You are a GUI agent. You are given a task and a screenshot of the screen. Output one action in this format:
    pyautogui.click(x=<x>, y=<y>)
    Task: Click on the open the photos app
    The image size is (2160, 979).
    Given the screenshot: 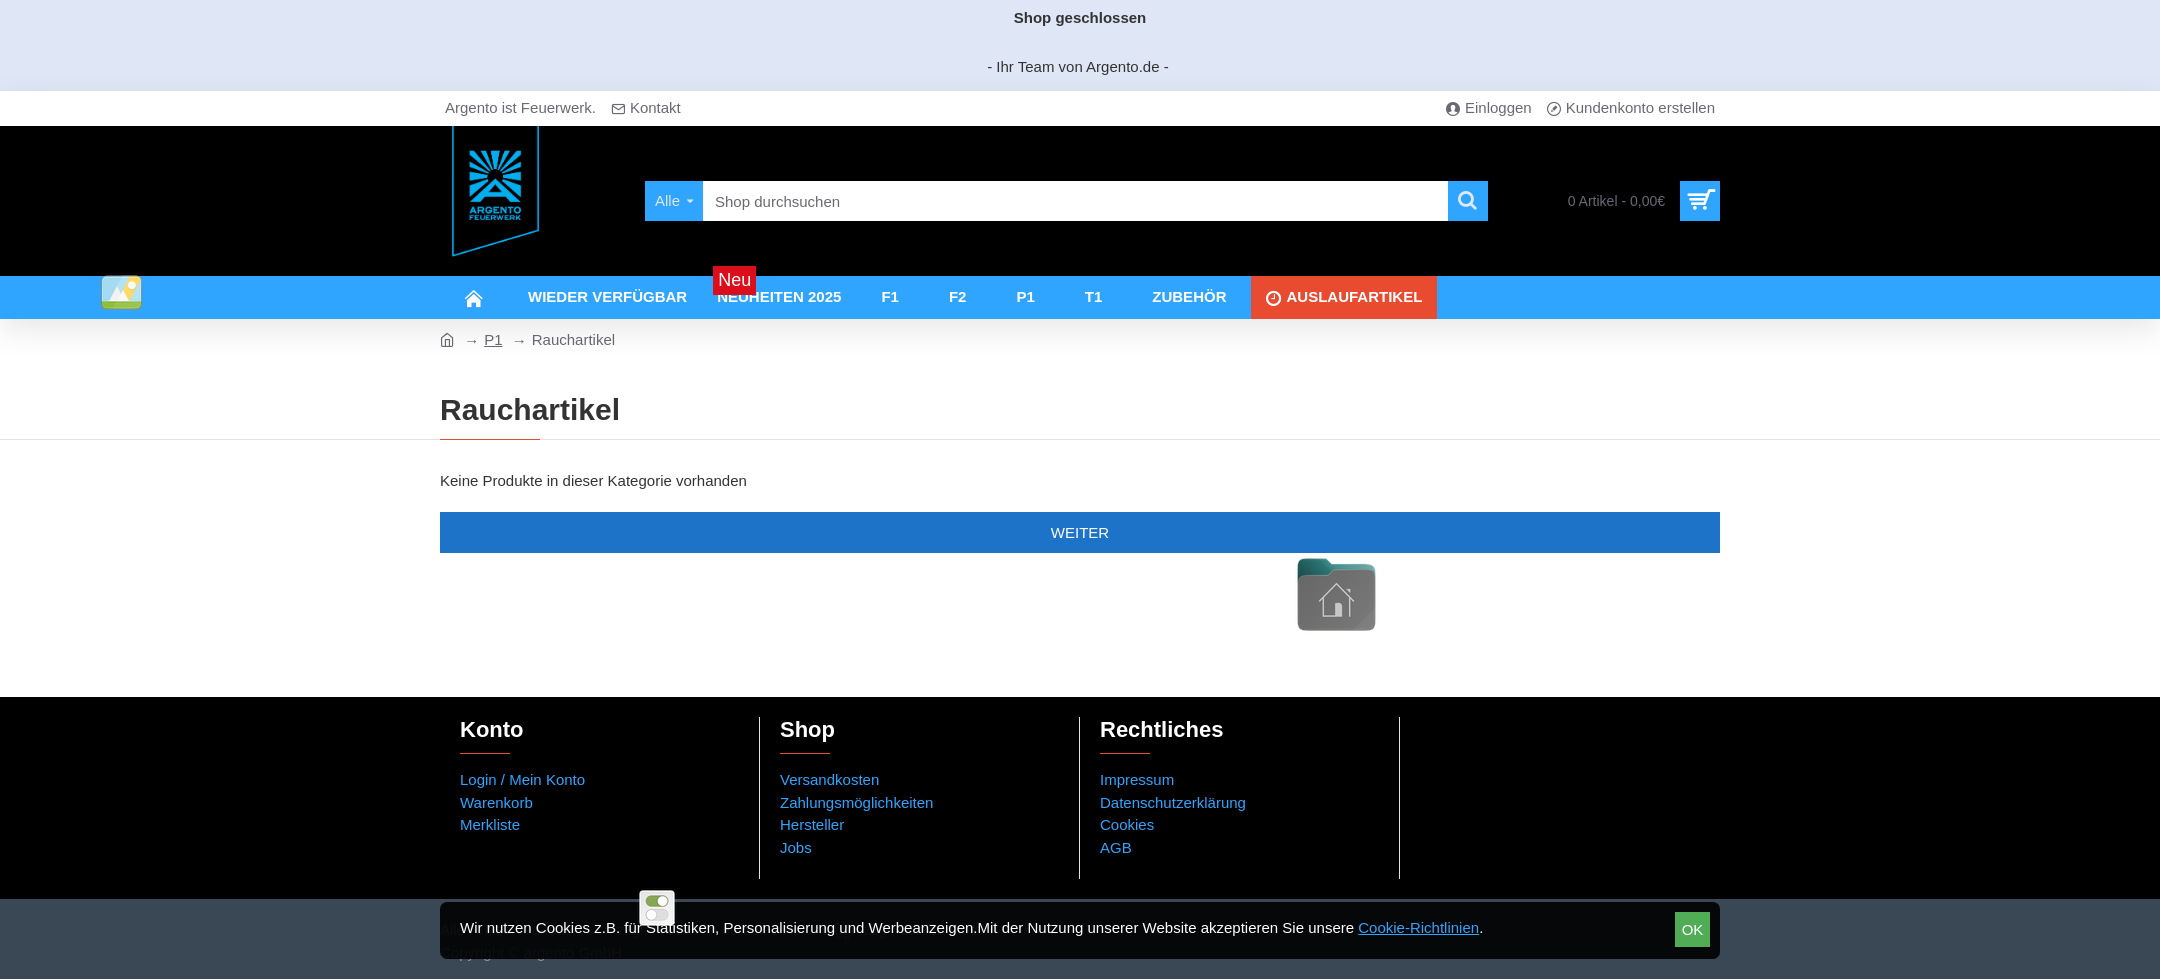 What is the action you would take?
    pyautogui.click(x=121, y=292)
    